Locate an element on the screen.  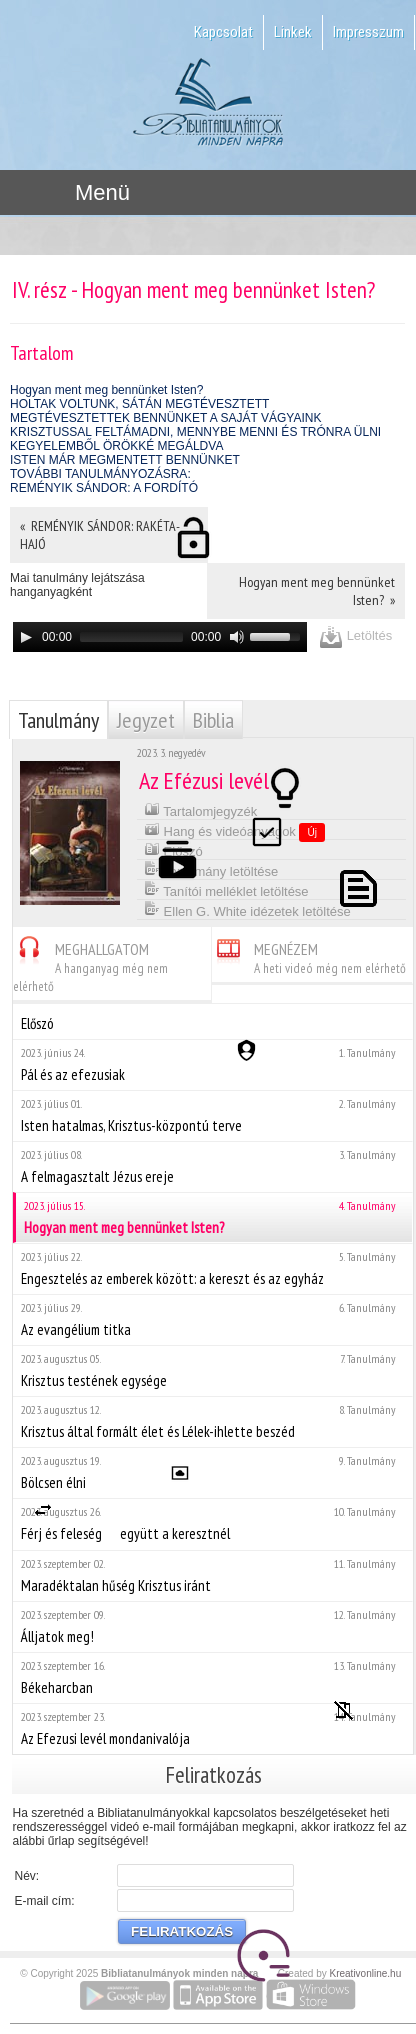
view your subscriptions is located at coordinates (177, 859).